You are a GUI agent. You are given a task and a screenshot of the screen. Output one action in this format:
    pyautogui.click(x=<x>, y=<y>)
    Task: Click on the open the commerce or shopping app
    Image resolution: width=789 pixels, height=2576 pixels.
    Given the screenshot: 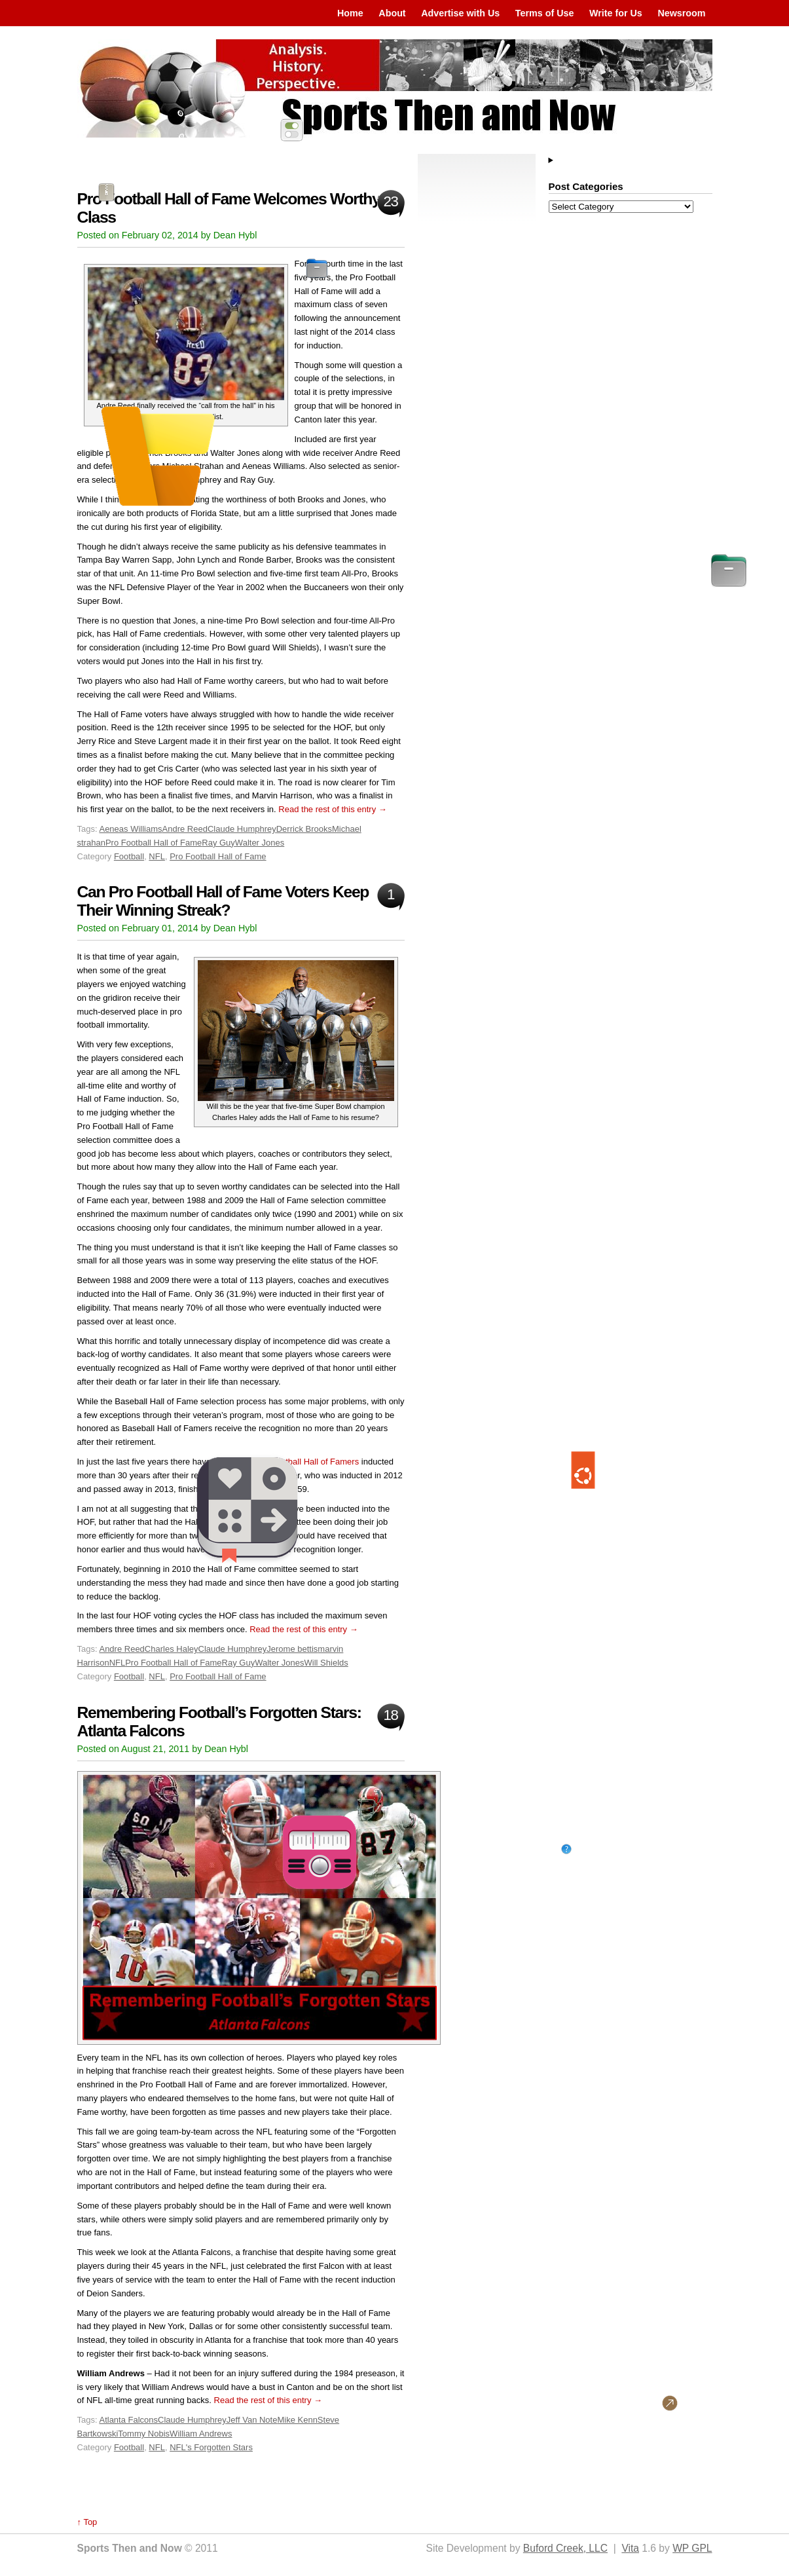 What is the action you would take?
    pyautogui.click(x=158, y=456)
    